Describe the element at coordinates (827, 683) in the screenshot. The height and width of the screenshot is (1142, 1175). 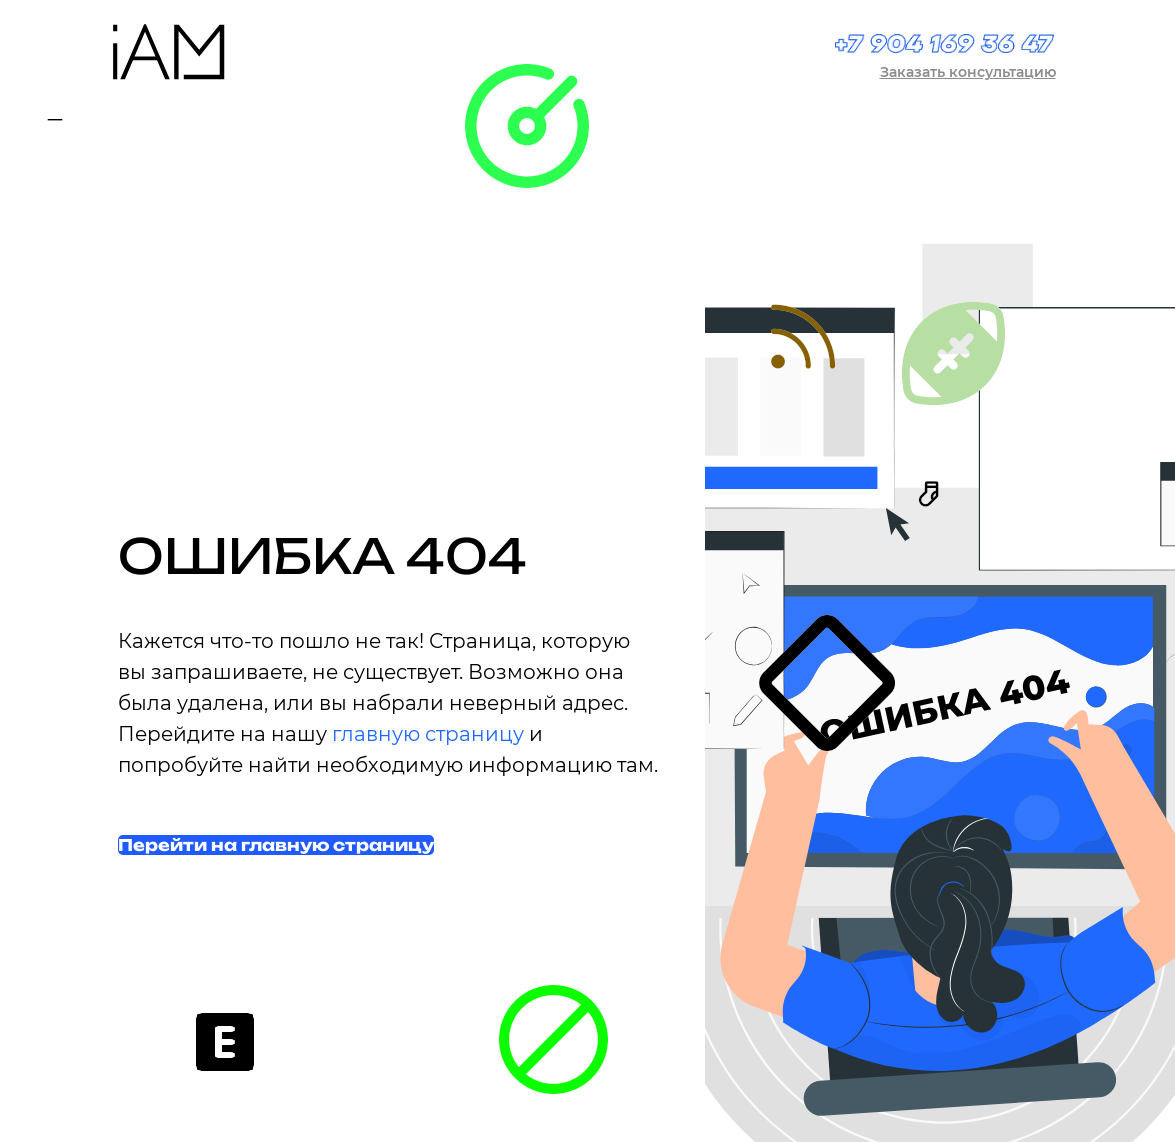
I see `indicates premium or special status` at that location.